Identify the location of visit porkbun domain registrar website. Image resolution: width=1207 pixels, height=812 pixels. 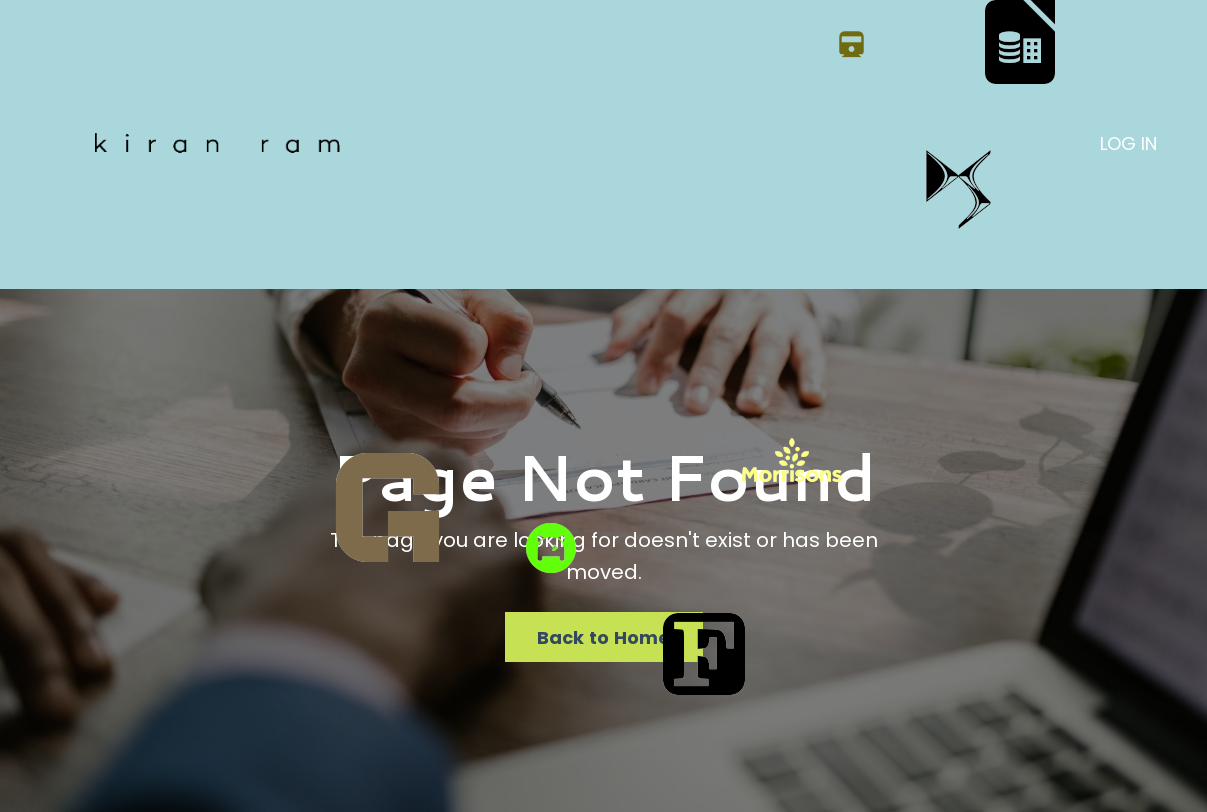
(551, 548).